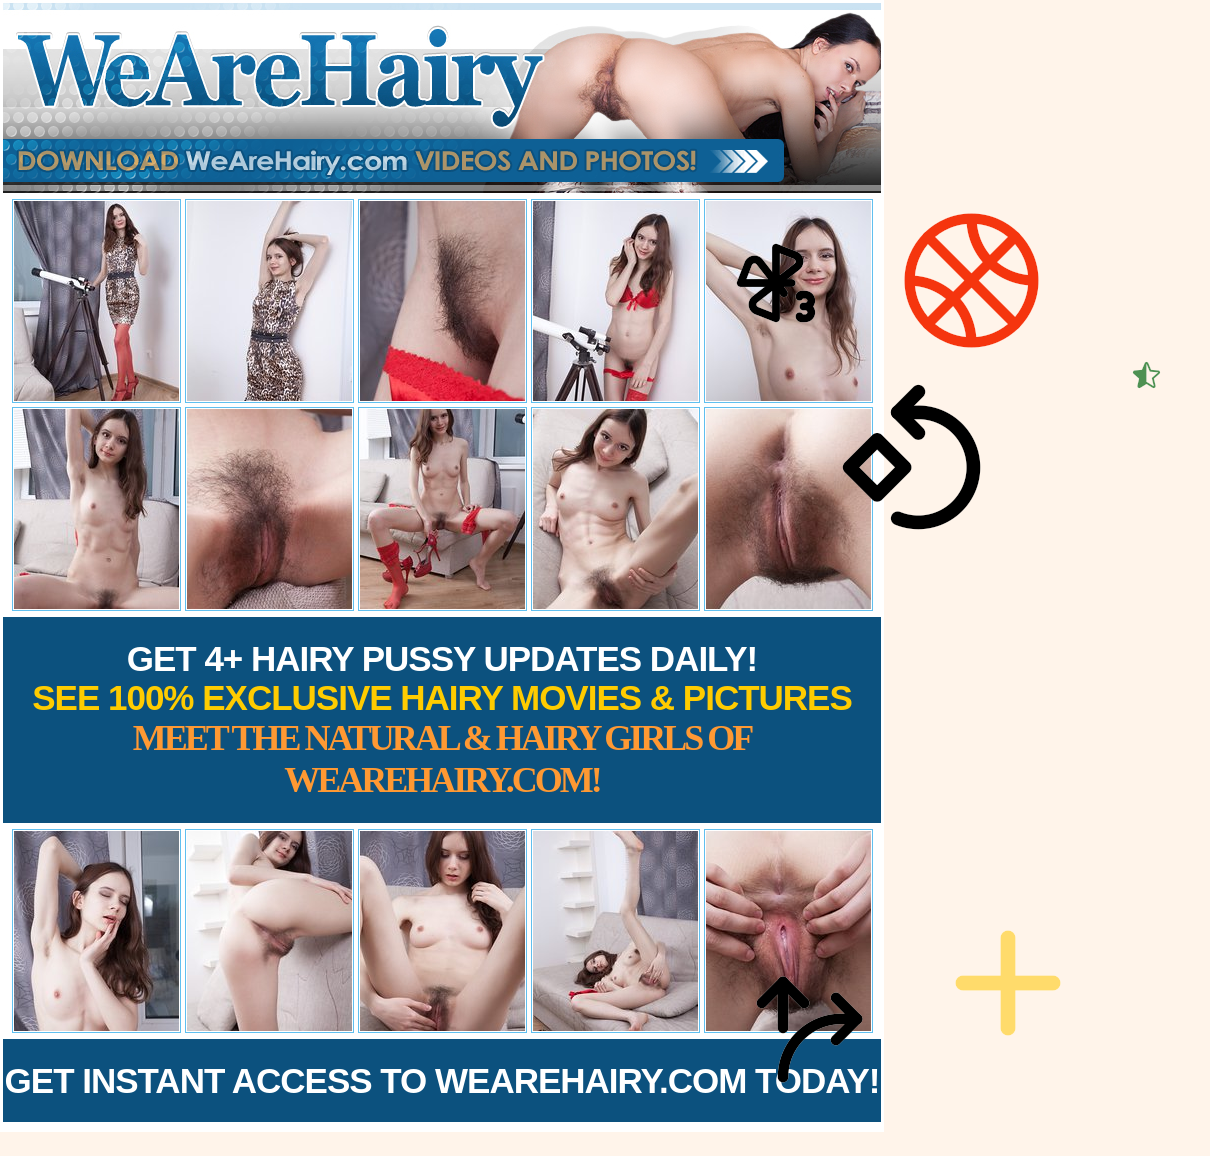 Image resolution: width=1210 pixels, height=1156 pixels. What do you see at coordinates (1008, 983) in the screenshot?
I see `add a new item` at bounding box center [1008, 983].